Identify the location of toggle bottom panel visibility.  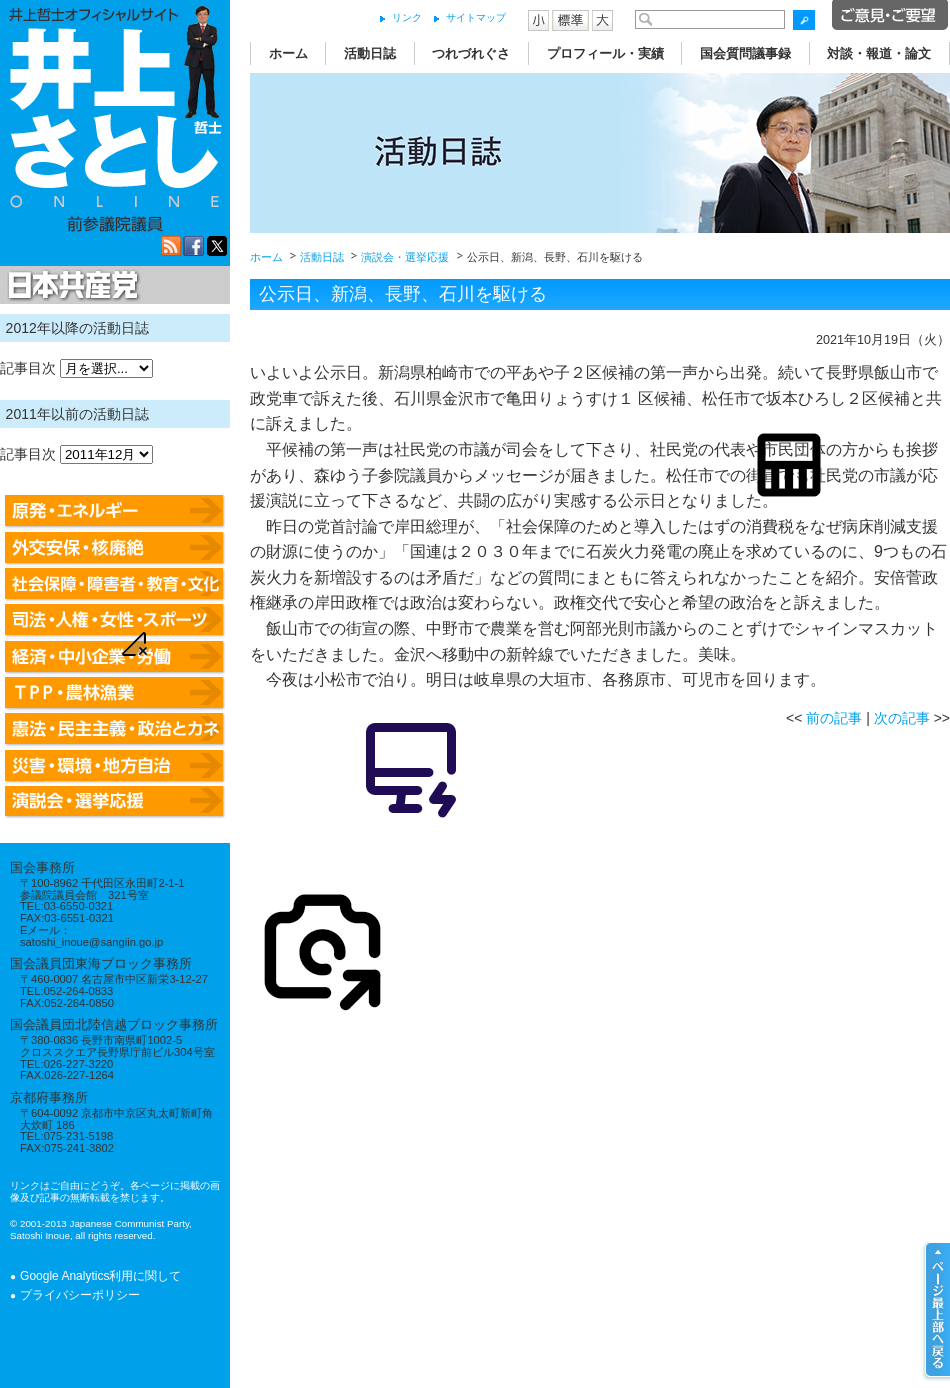
(789, 465).